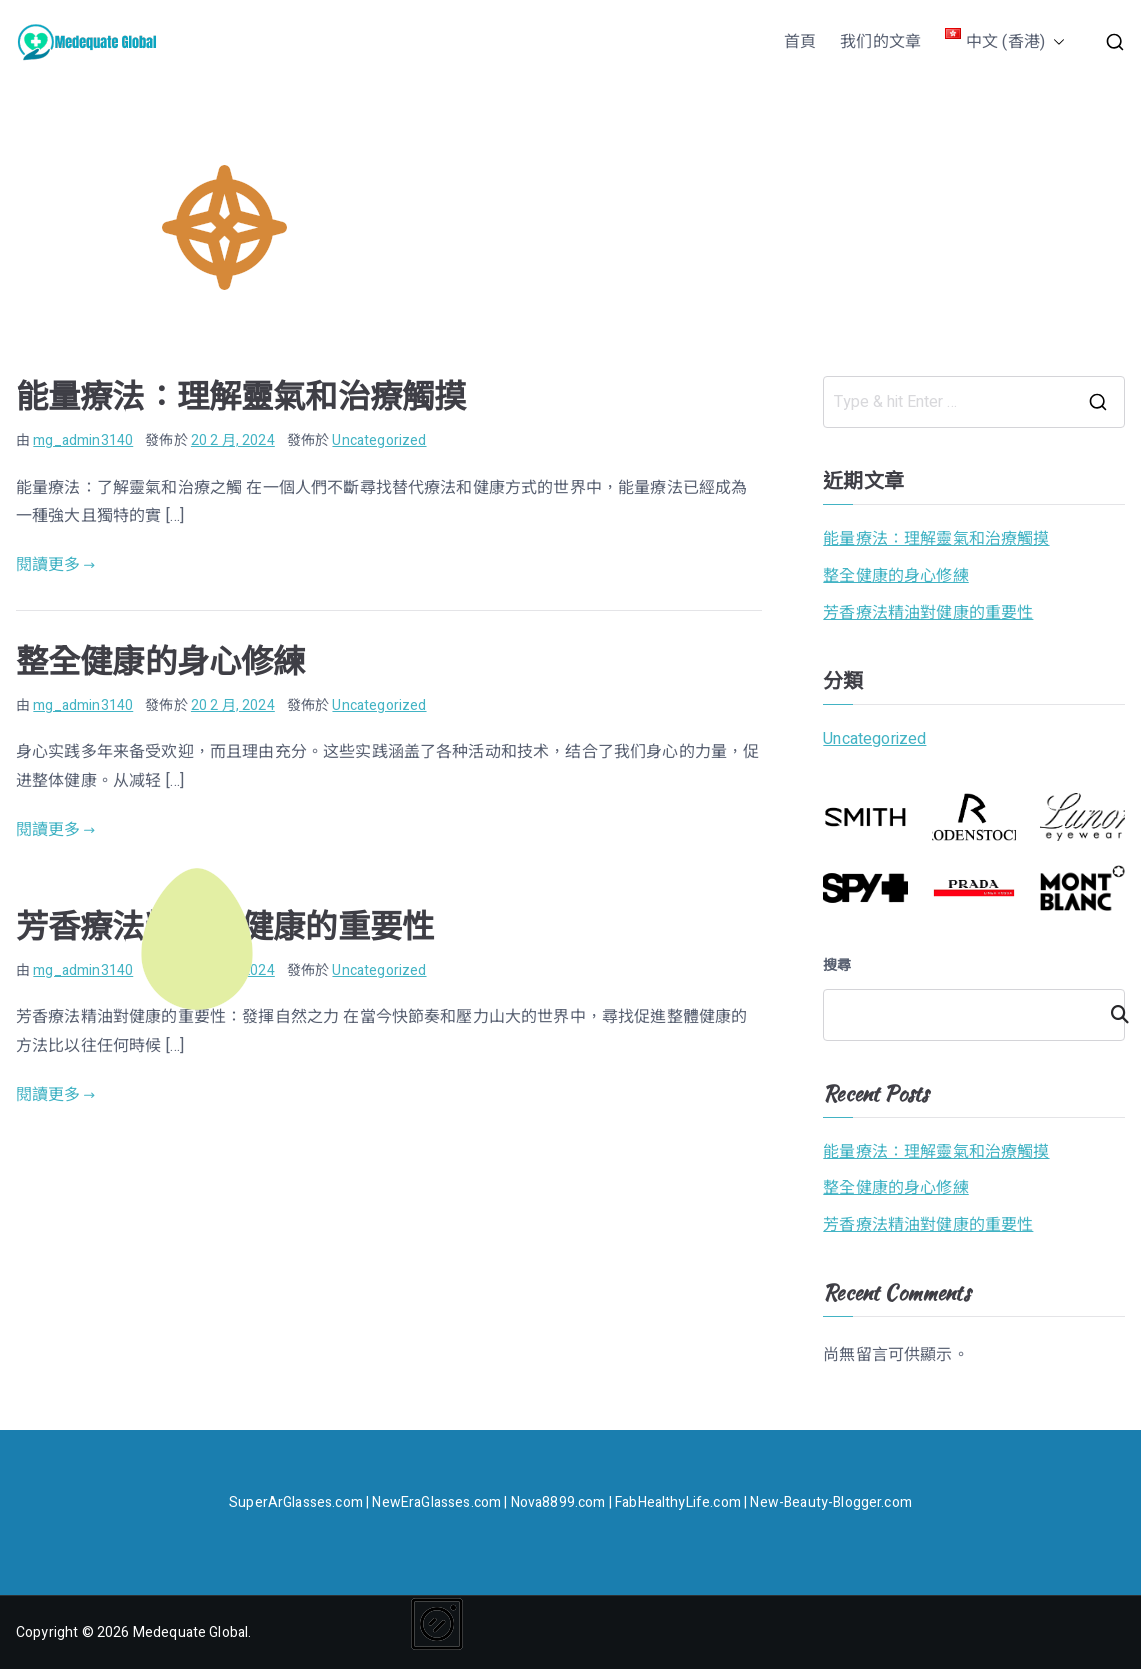 The image size is (1141, 1669). Describe the element at coordinates (437, 1624) in the screenshot. I see `access laundry or appliance controls` at that location.